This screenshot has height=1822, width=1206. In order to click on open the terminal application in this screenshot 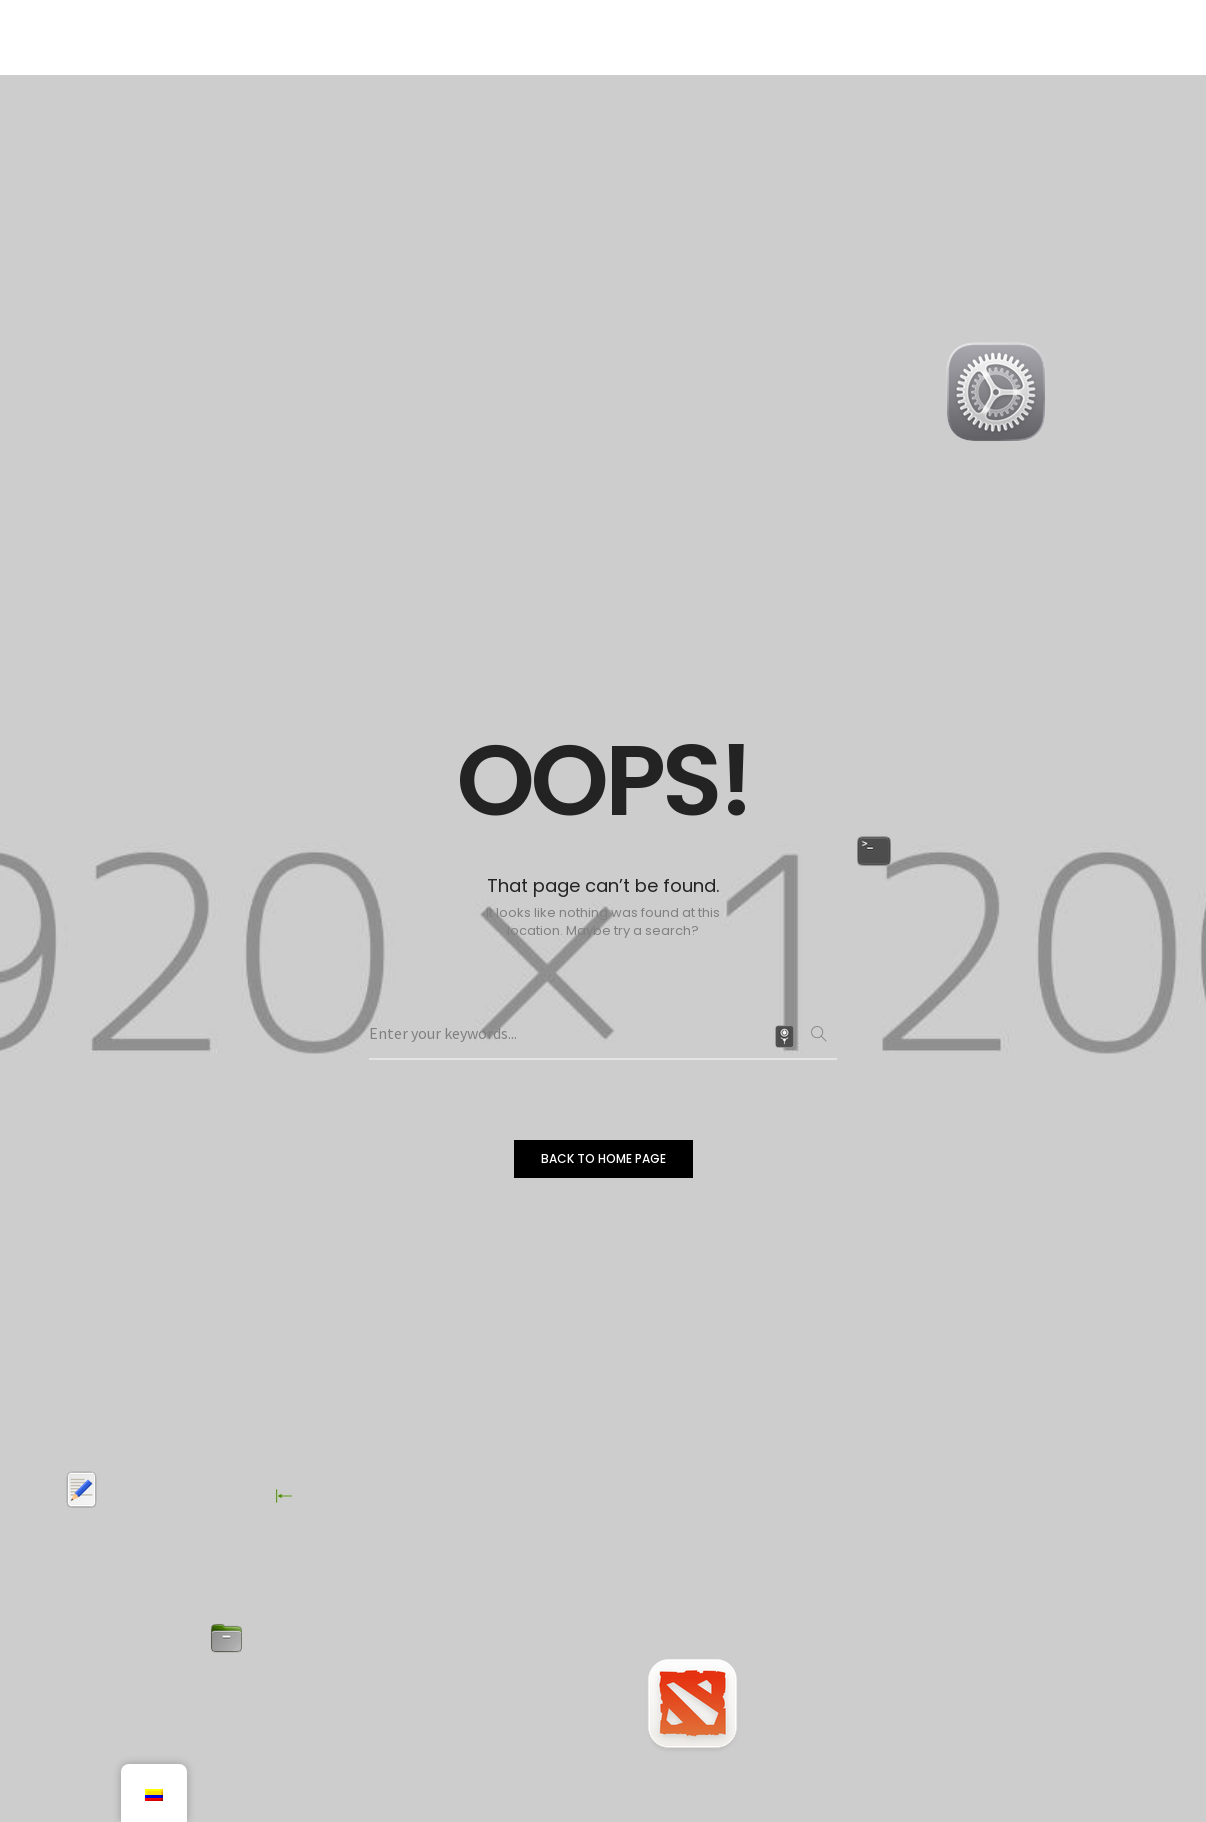, I will do `click(874, 851)`.